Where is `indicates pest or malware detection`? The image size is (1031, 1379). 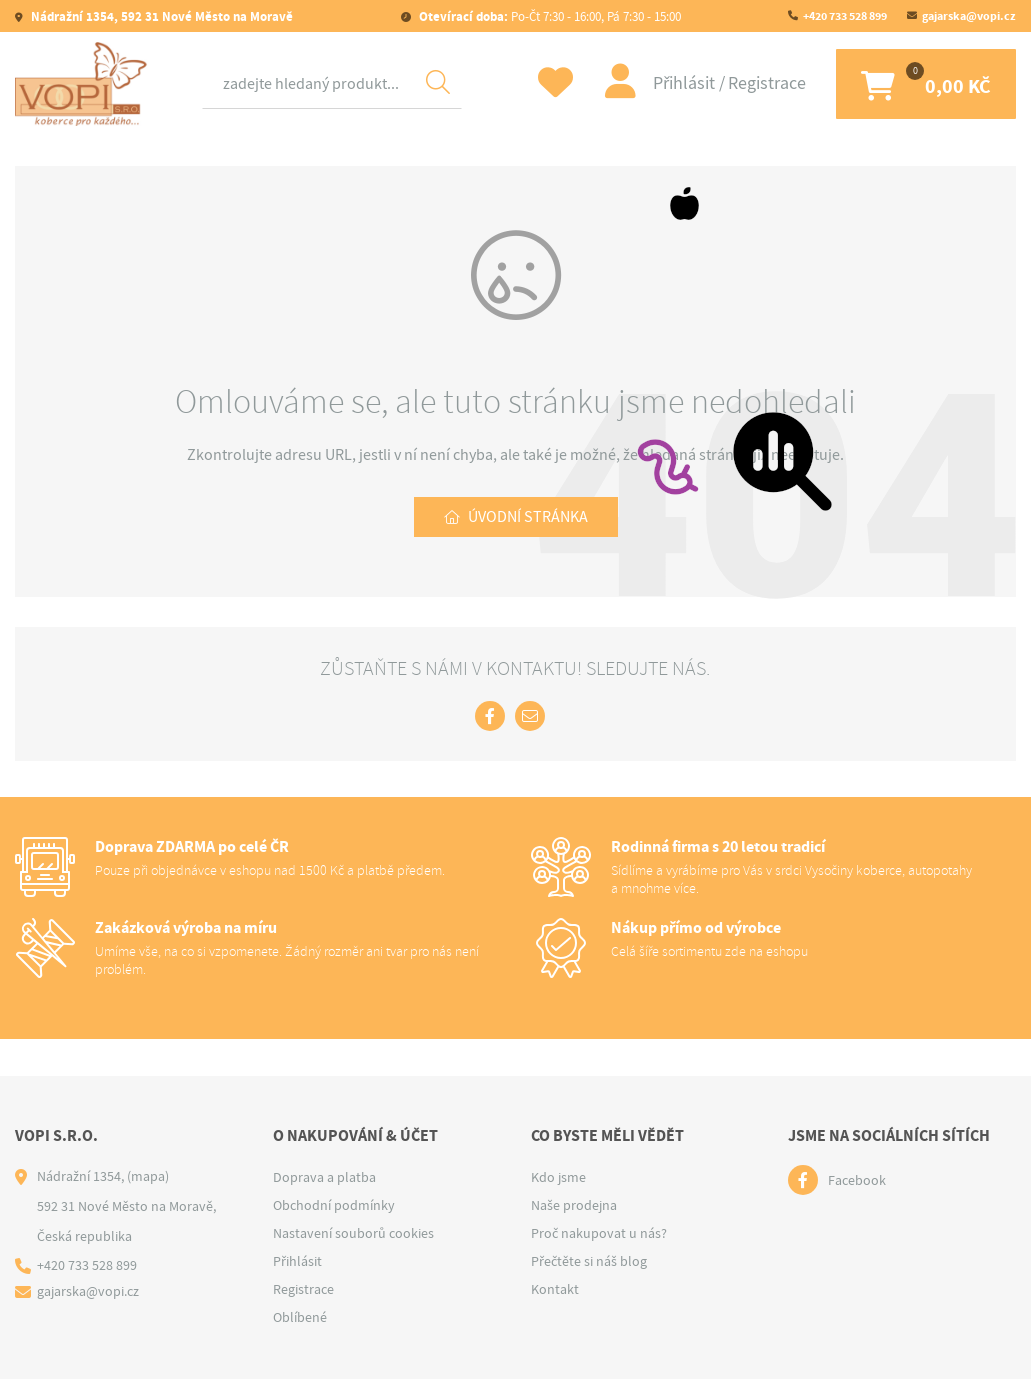
indicates pest or malware detection is located at coordinates (668, 467).